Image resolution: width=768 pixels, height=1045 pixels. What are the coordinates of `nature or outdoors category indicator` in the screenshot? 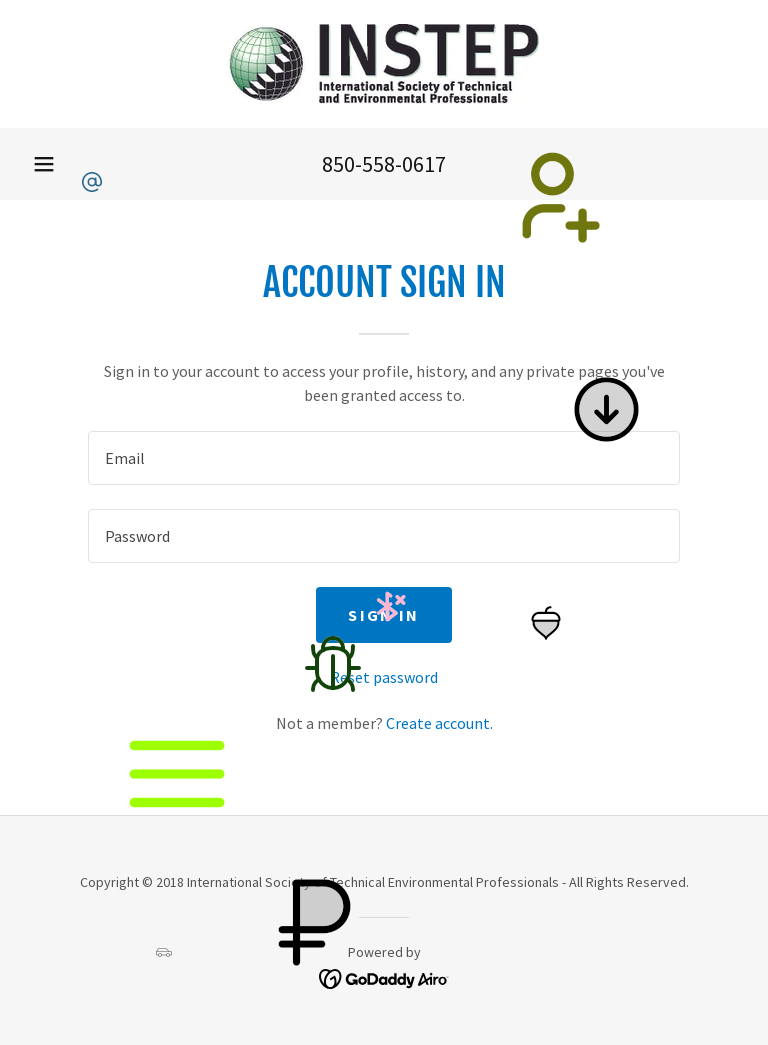 It's located at (546, 623).